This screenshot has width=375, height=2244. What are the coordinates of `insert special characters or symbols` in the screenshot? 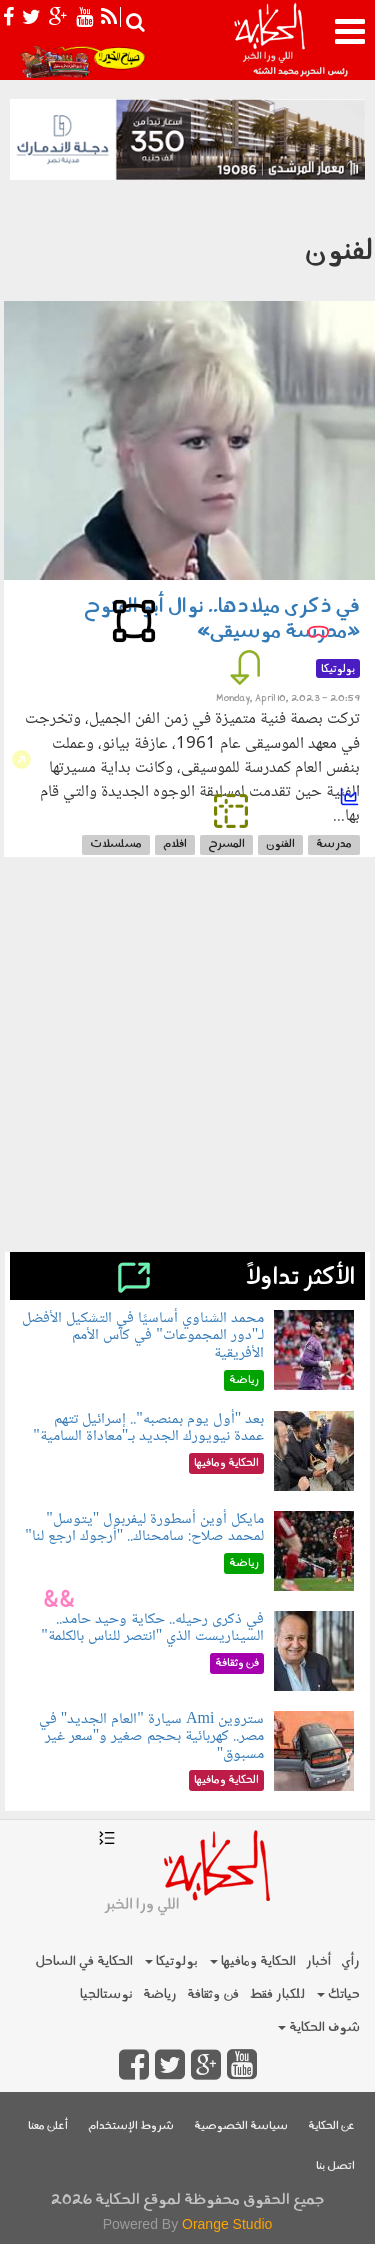 It's located at (59, 1599).